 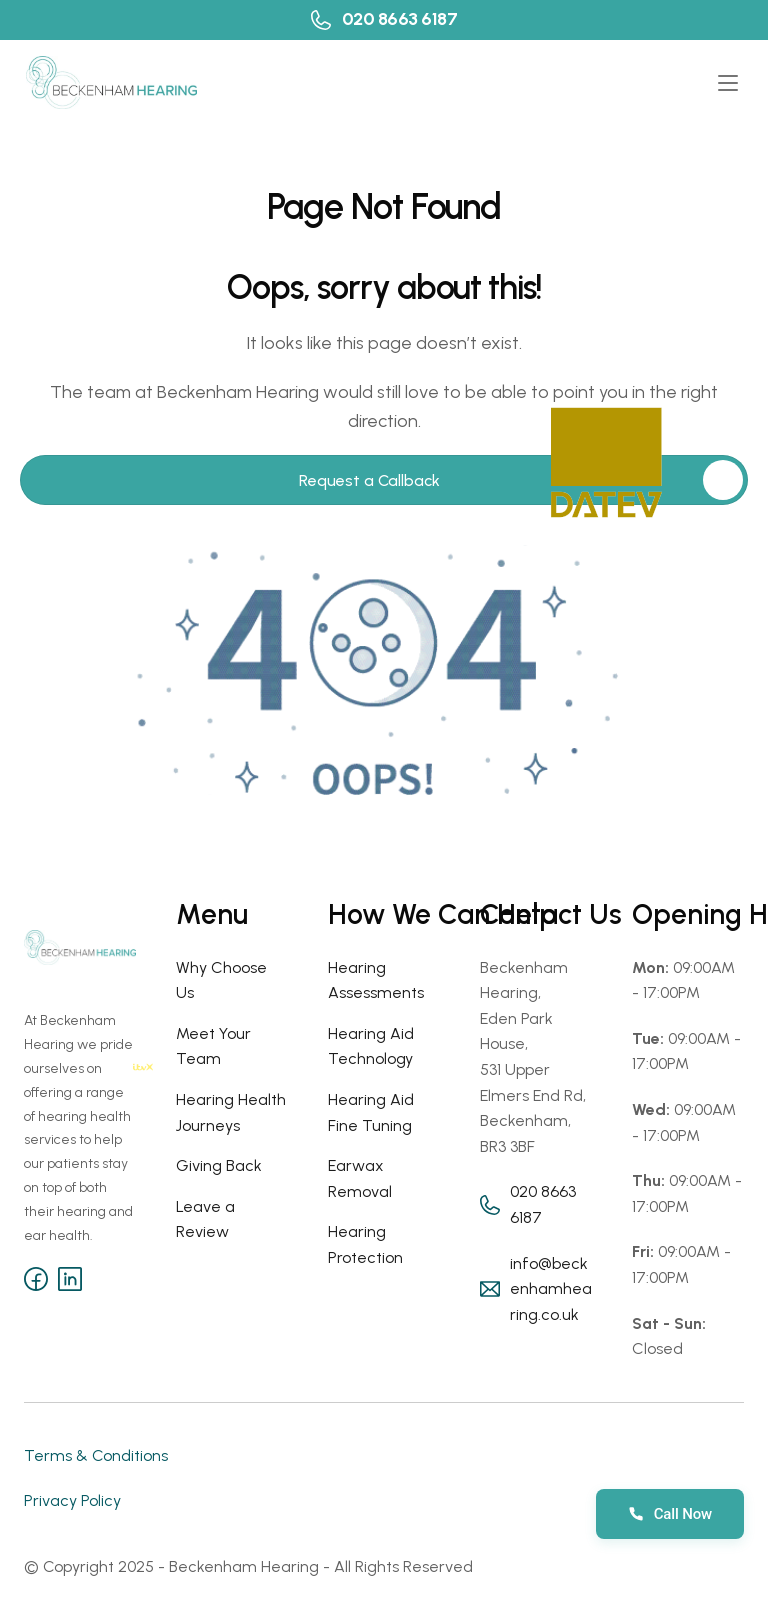 What do you see at coordinates (143, 1067) in the screenshot?
I see `open the ITVX streaming app` at bounding box center [143, 1067].